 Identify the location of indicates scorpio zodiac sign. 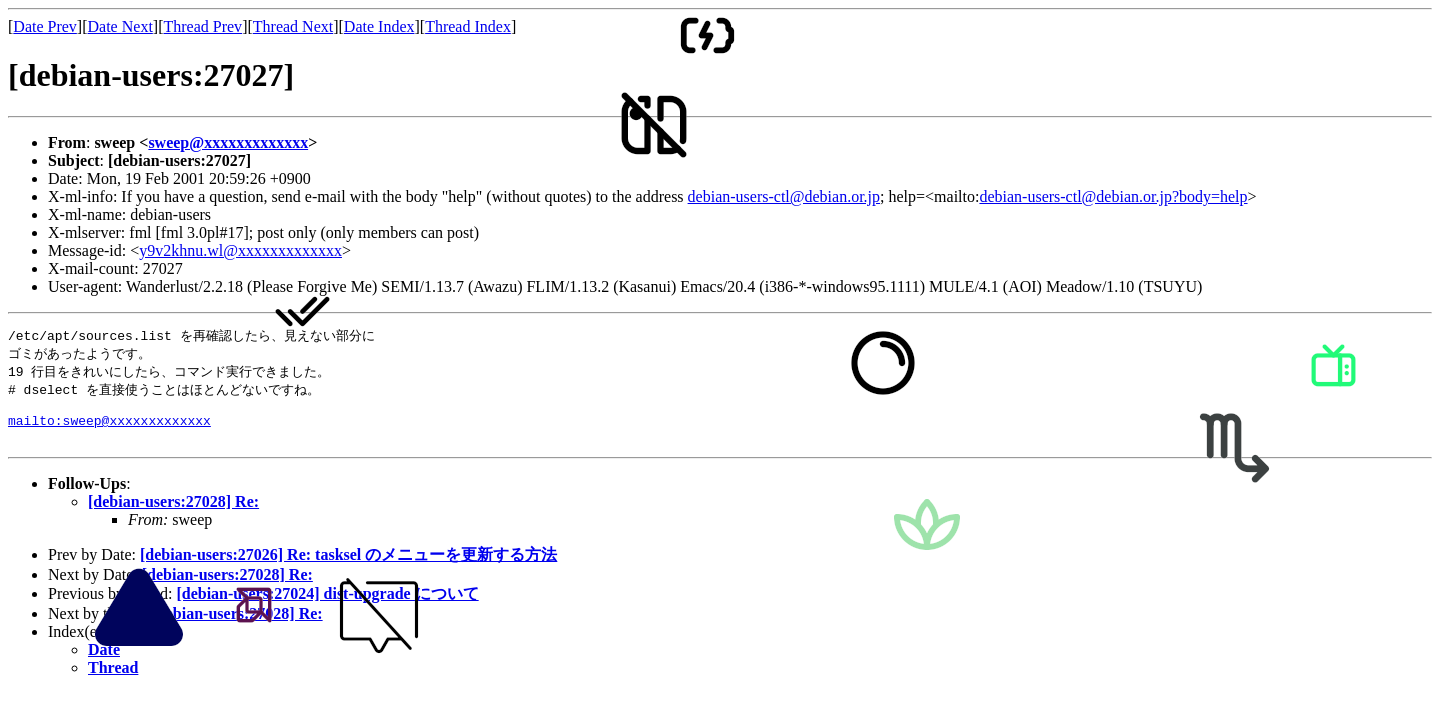
(1234, 444).